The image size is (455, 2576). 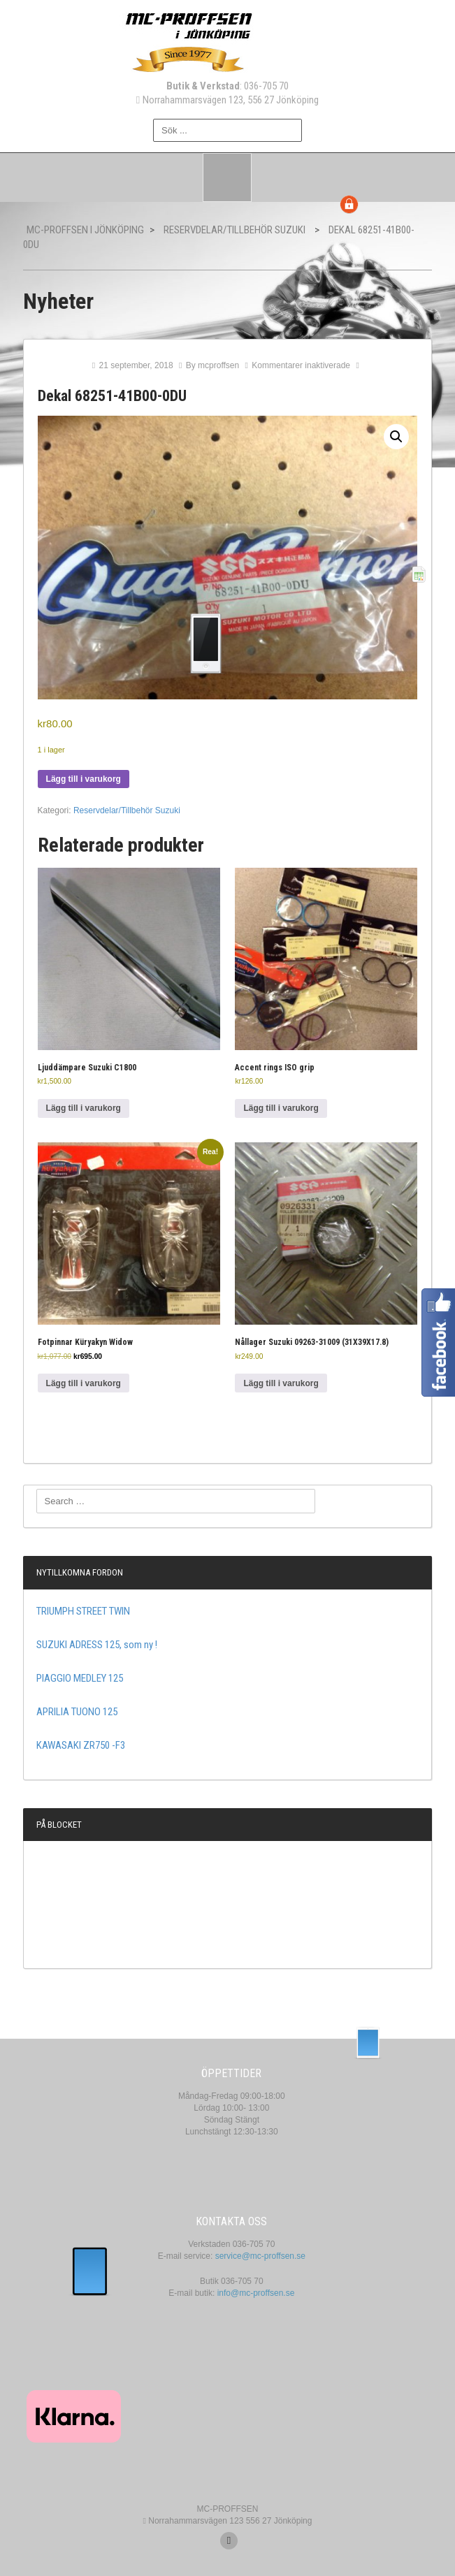 What do you see at coordinates (419, 574) in the screenshot?
I see `open a spreadsheet file` at bounding box center [419, 574].